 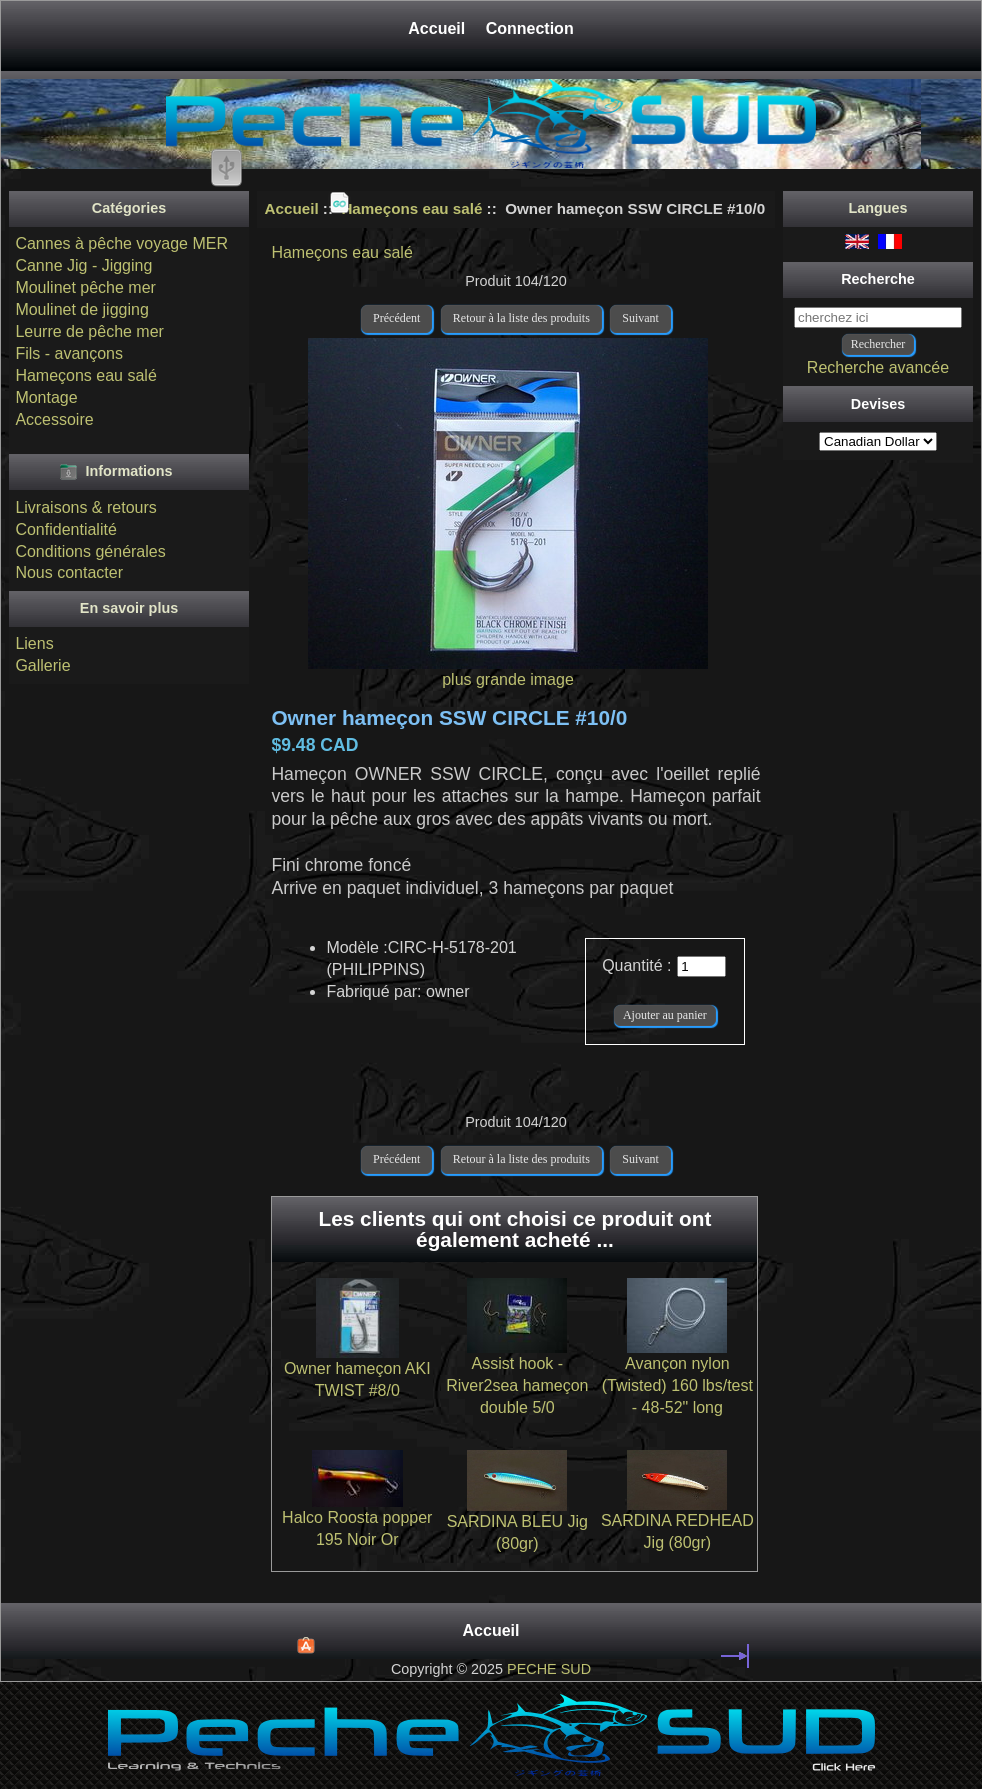 I want to click on open the software center to browse and install applications, so click(x=306, y=1646).